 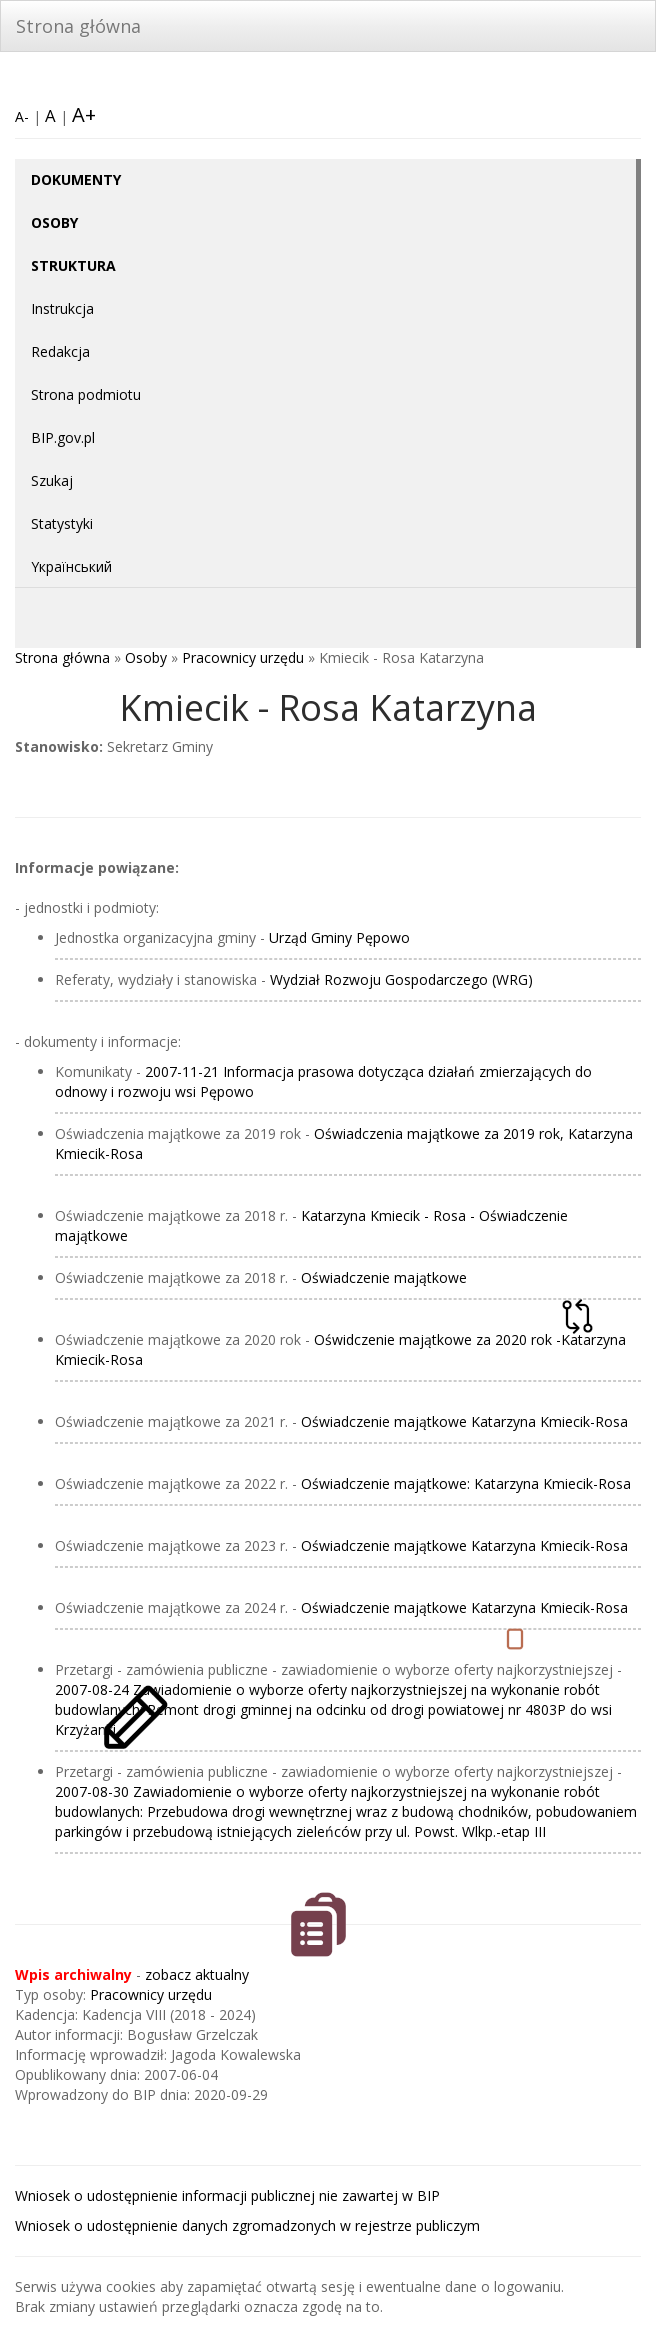 I want to click on view clipboard with list items, so click(x=318, y=1924).